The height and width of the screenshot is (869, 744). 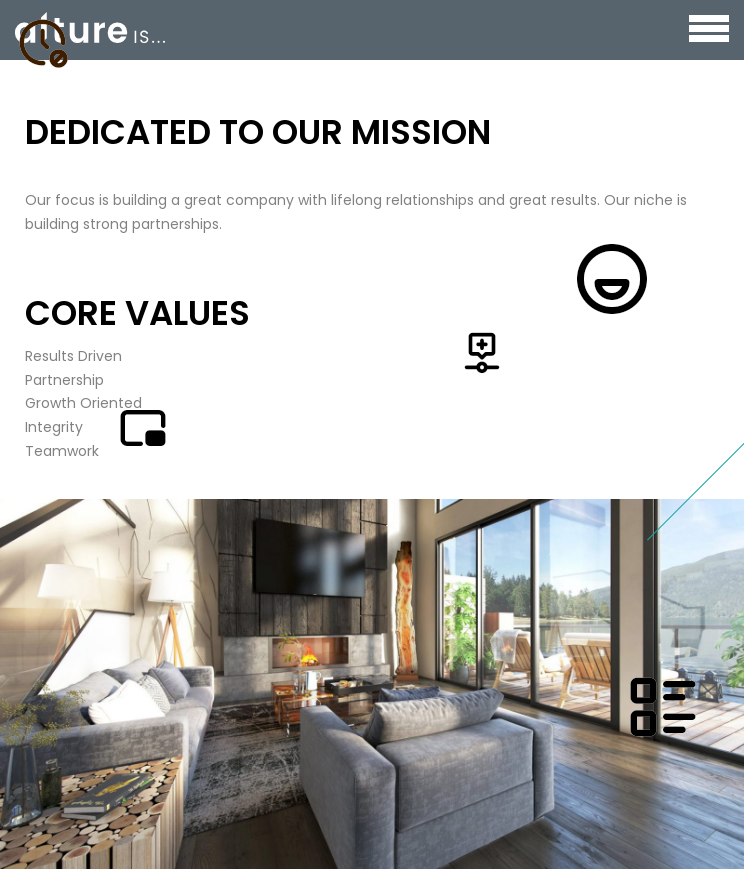 I want to click on cancel a scheduled event or timer, so click(x=42, y=42).